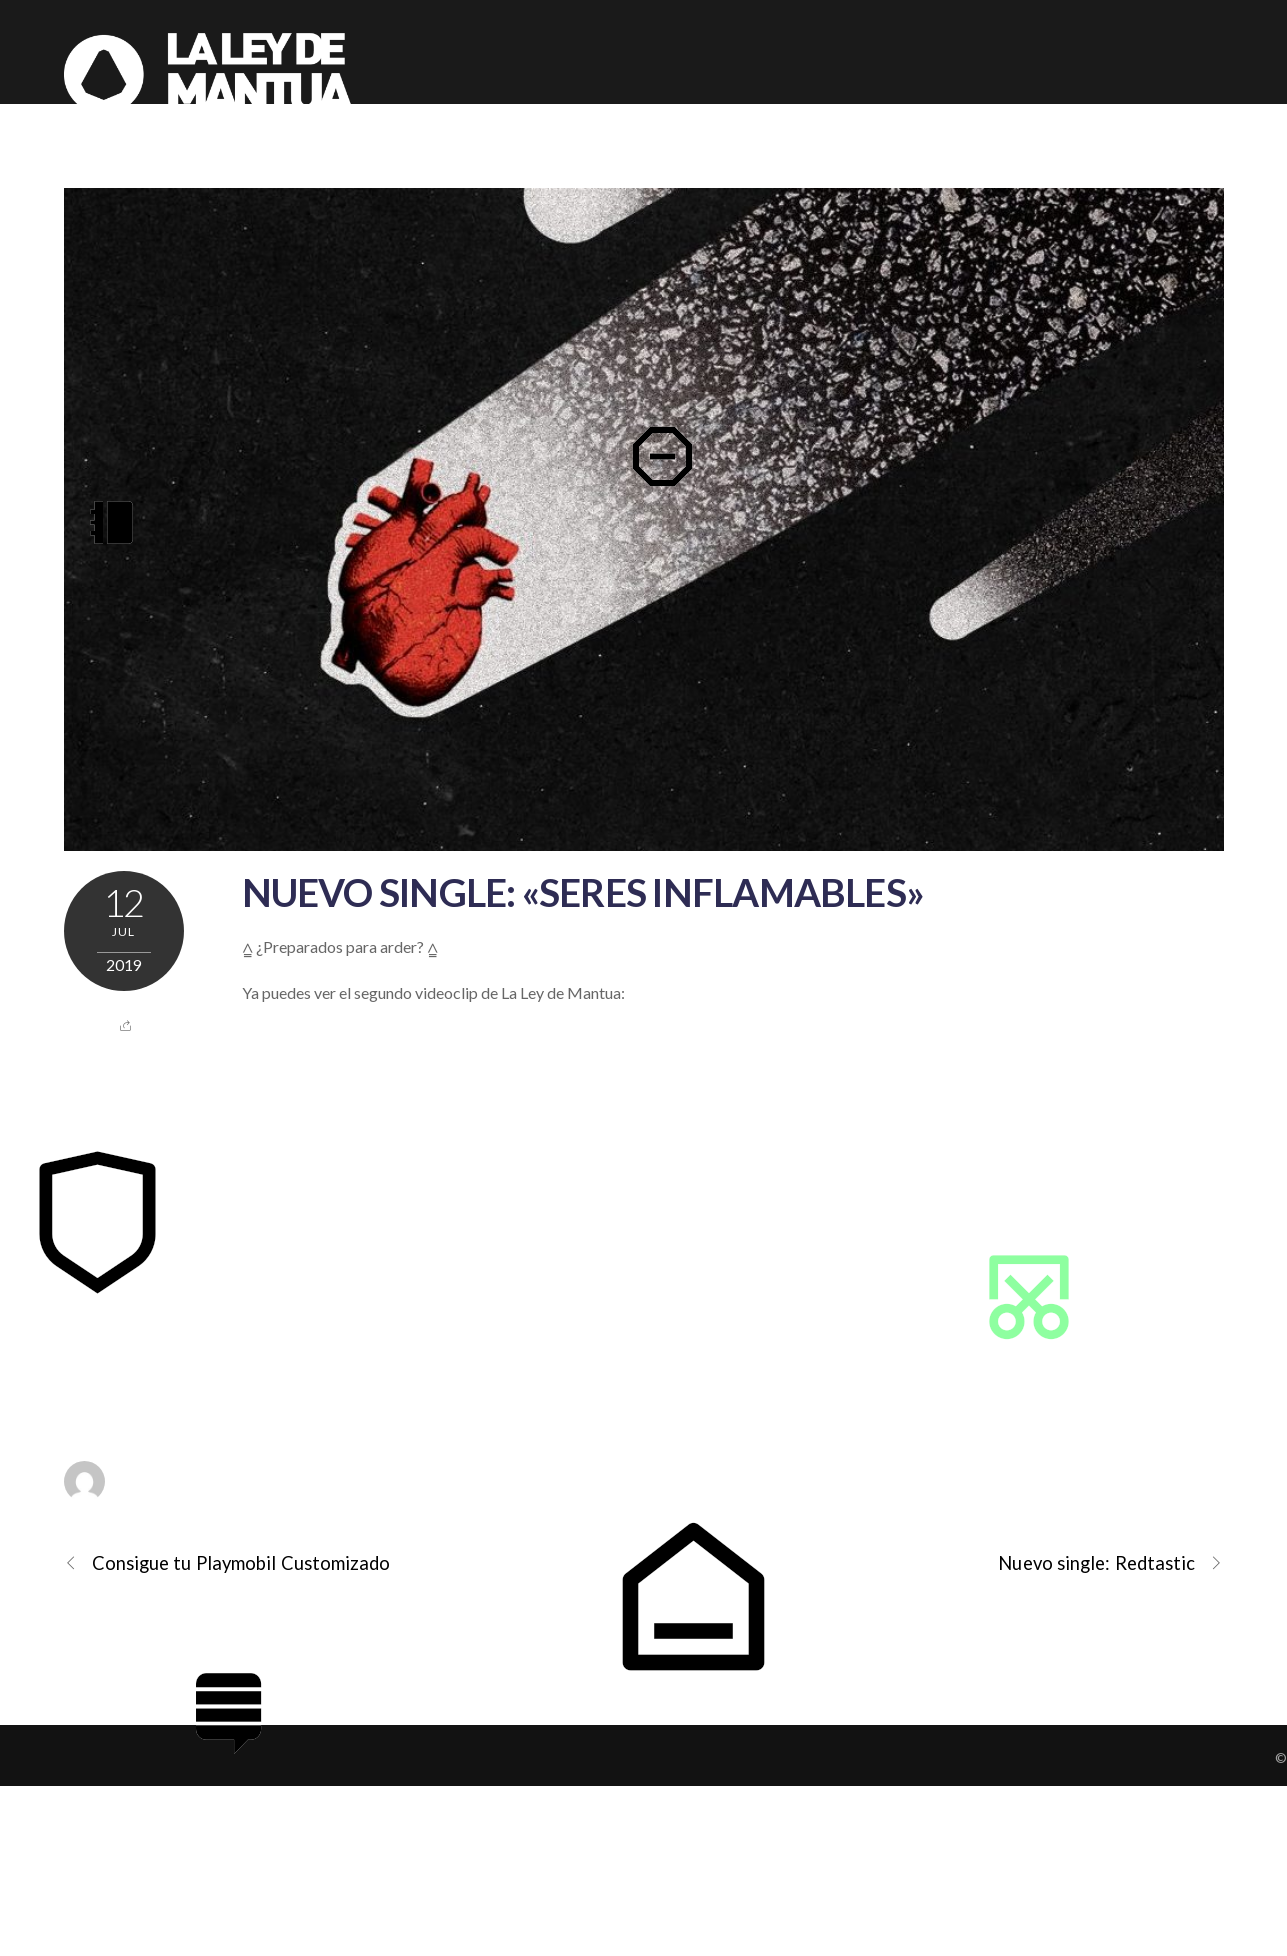 The width and height of the screenshot is (1287, 1956). I want to click on access security settings, so click(97, 1222).